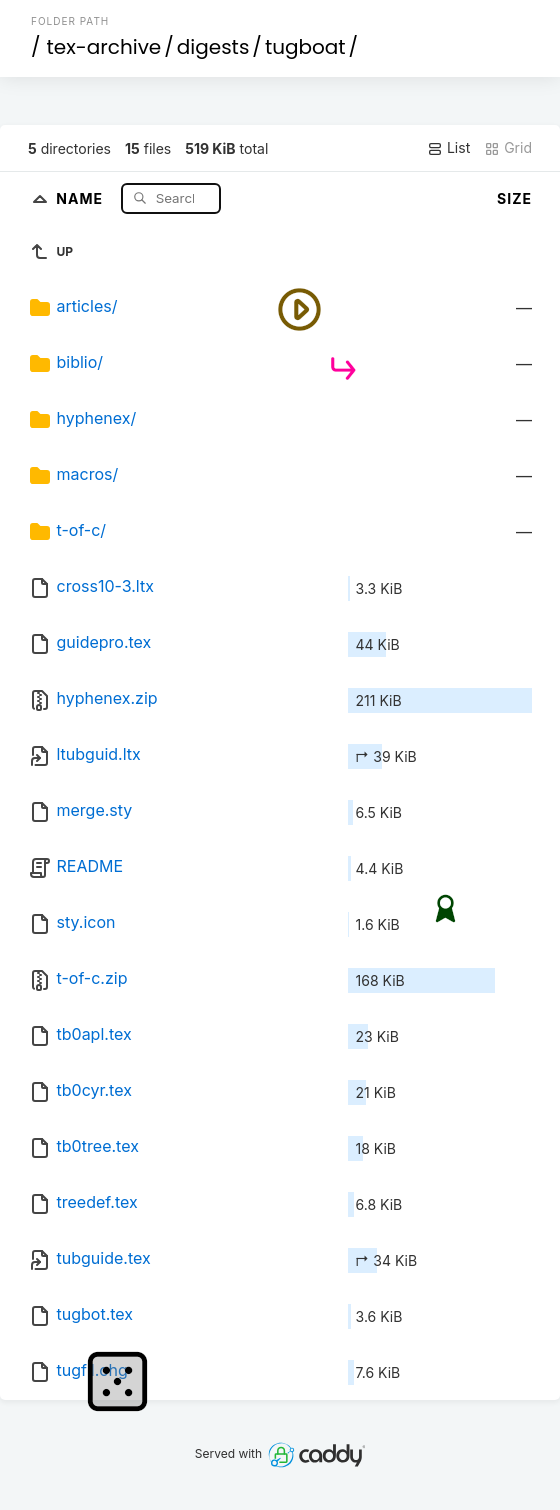  Describe the element at coordinates (299, 309) in the screenshot. I see `play media or video content` at that location.